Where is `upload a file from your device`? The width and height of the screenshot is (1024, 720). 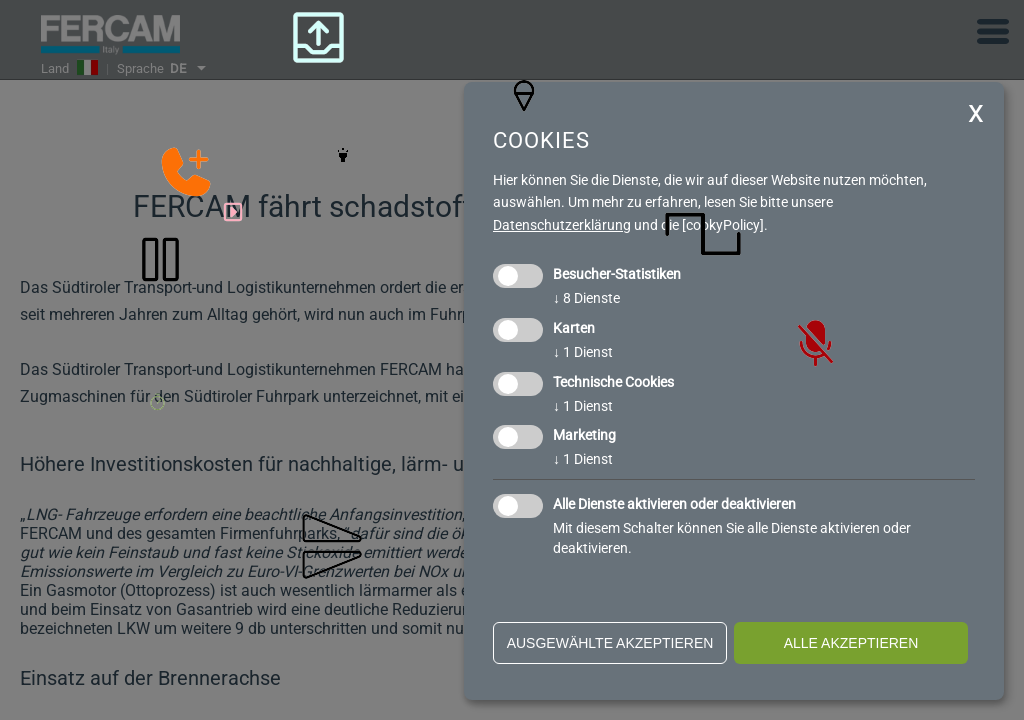 upload a file from your device is located at coordinates (318, 37).